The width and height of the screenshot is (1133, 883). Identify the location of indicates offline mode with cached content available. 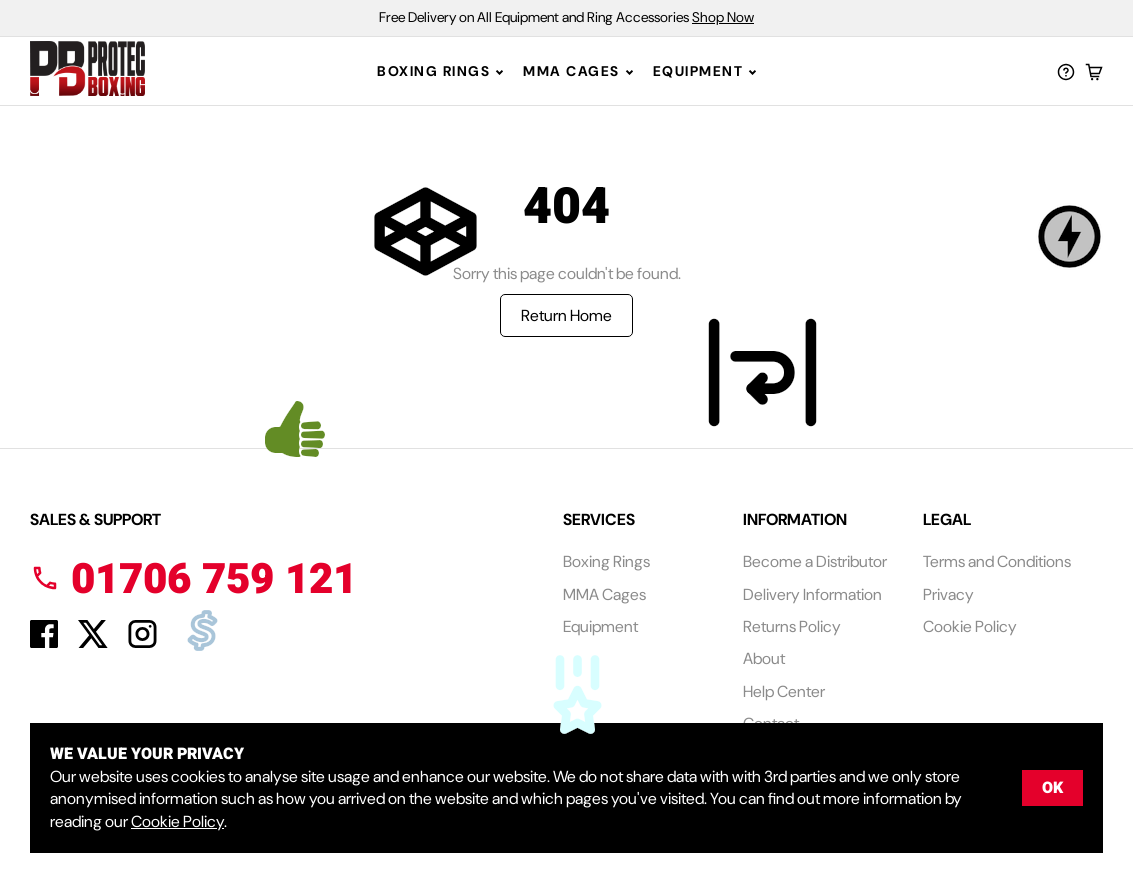
(1069, 236).